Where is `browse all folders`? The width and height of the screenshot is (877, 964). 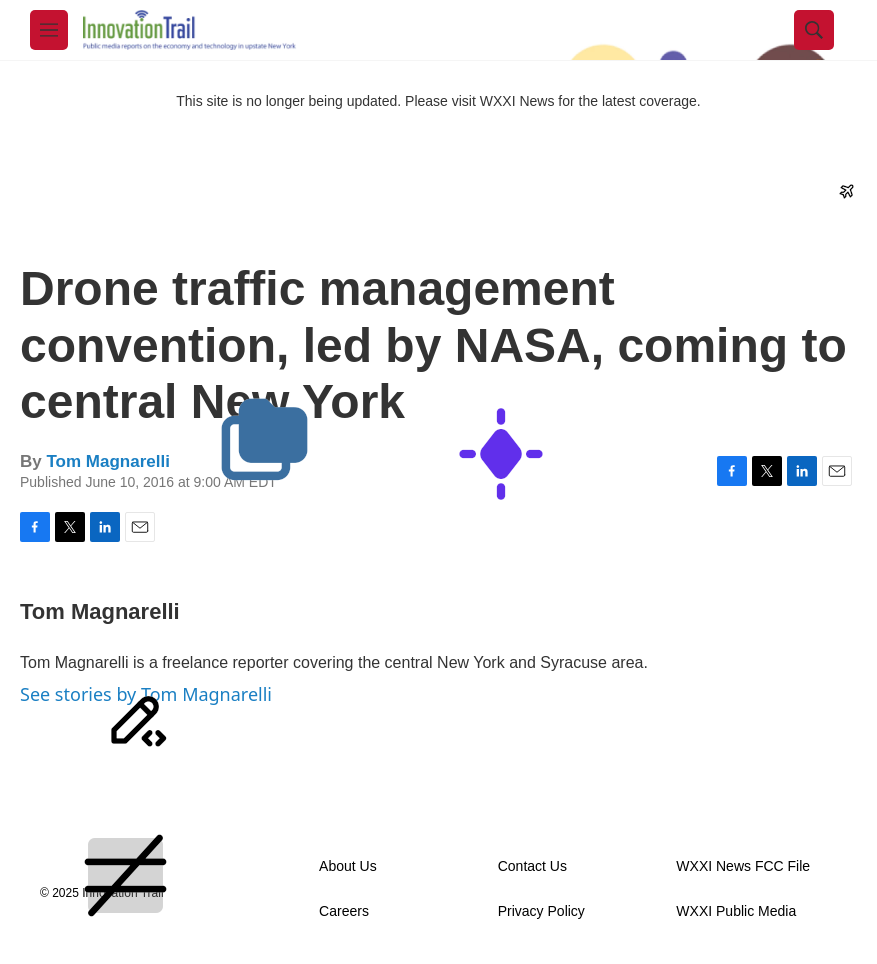
browse all folders is located at coordinates (264, 441).